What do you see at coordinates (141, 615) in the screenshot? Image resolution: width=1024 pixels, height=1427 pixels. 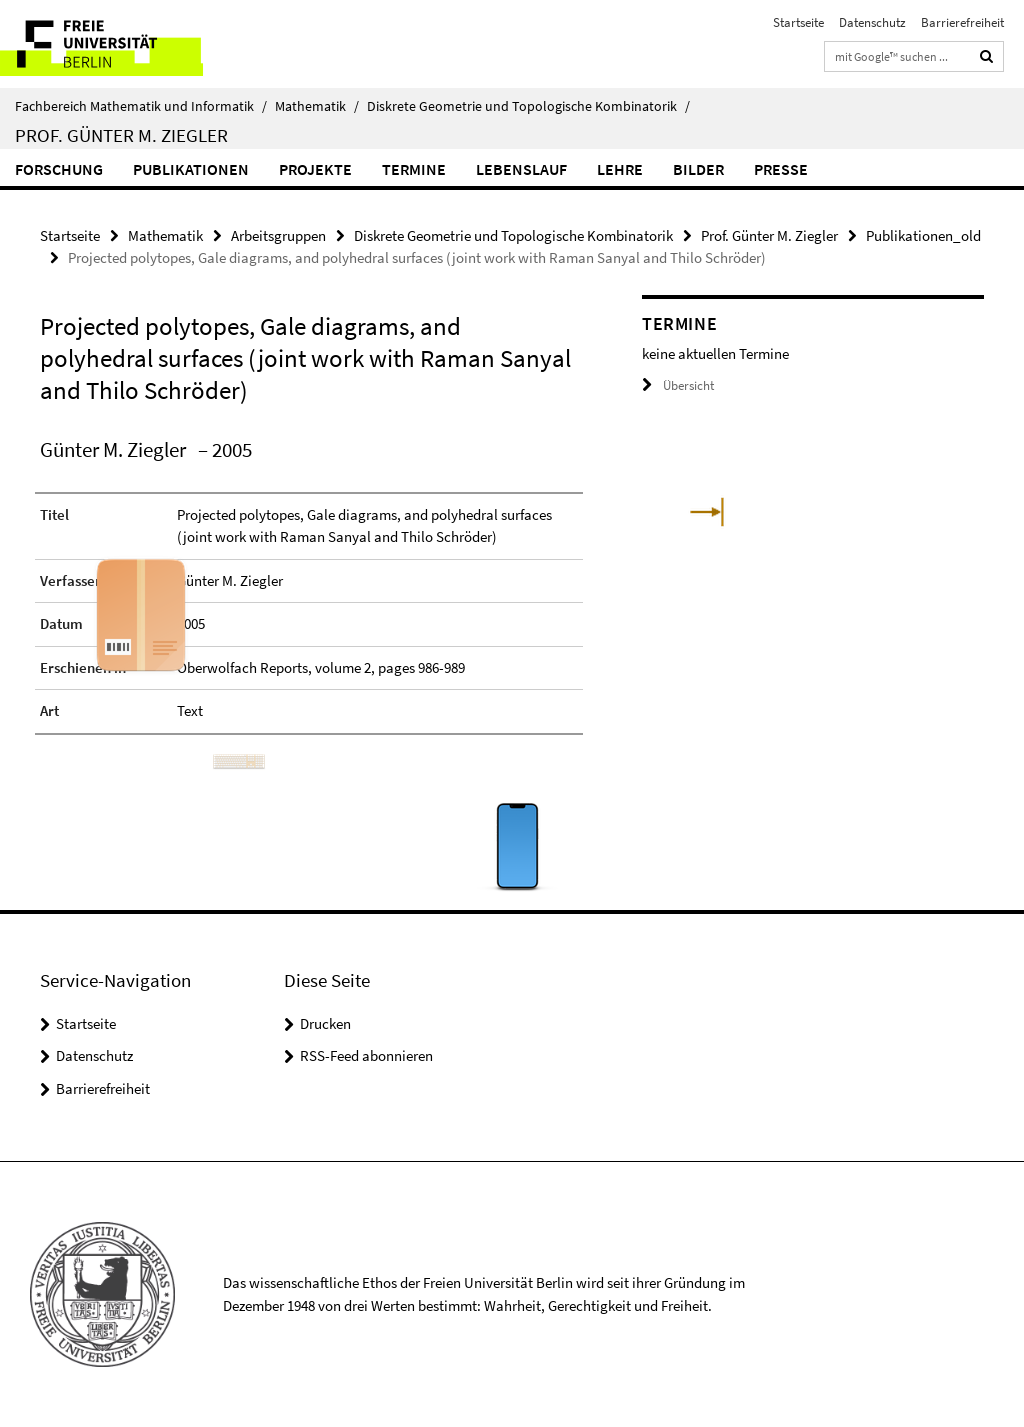 I see `compressed file or archive` at bounding box center [141, 615].